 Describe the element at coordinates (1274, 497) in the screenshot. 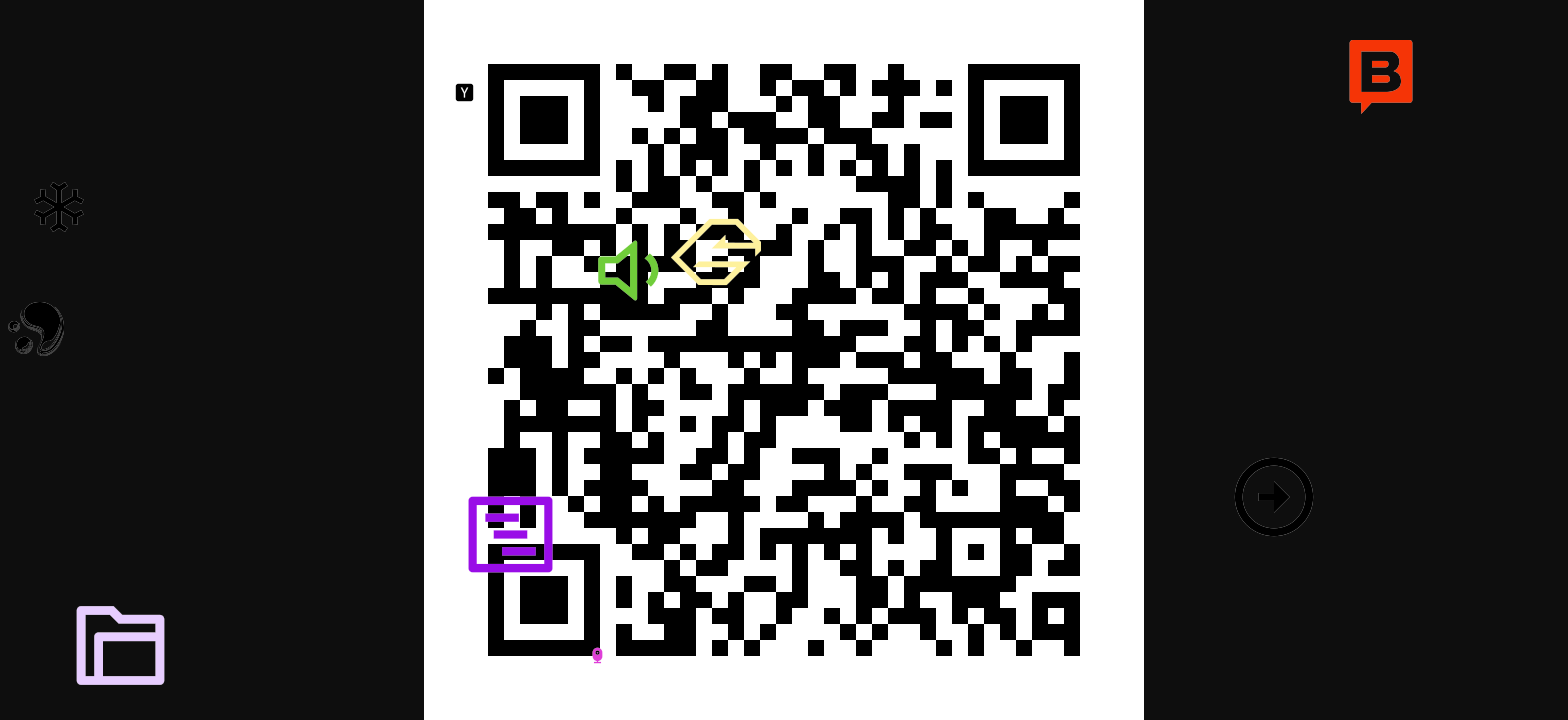

I see `proceed to the next step` at that location.